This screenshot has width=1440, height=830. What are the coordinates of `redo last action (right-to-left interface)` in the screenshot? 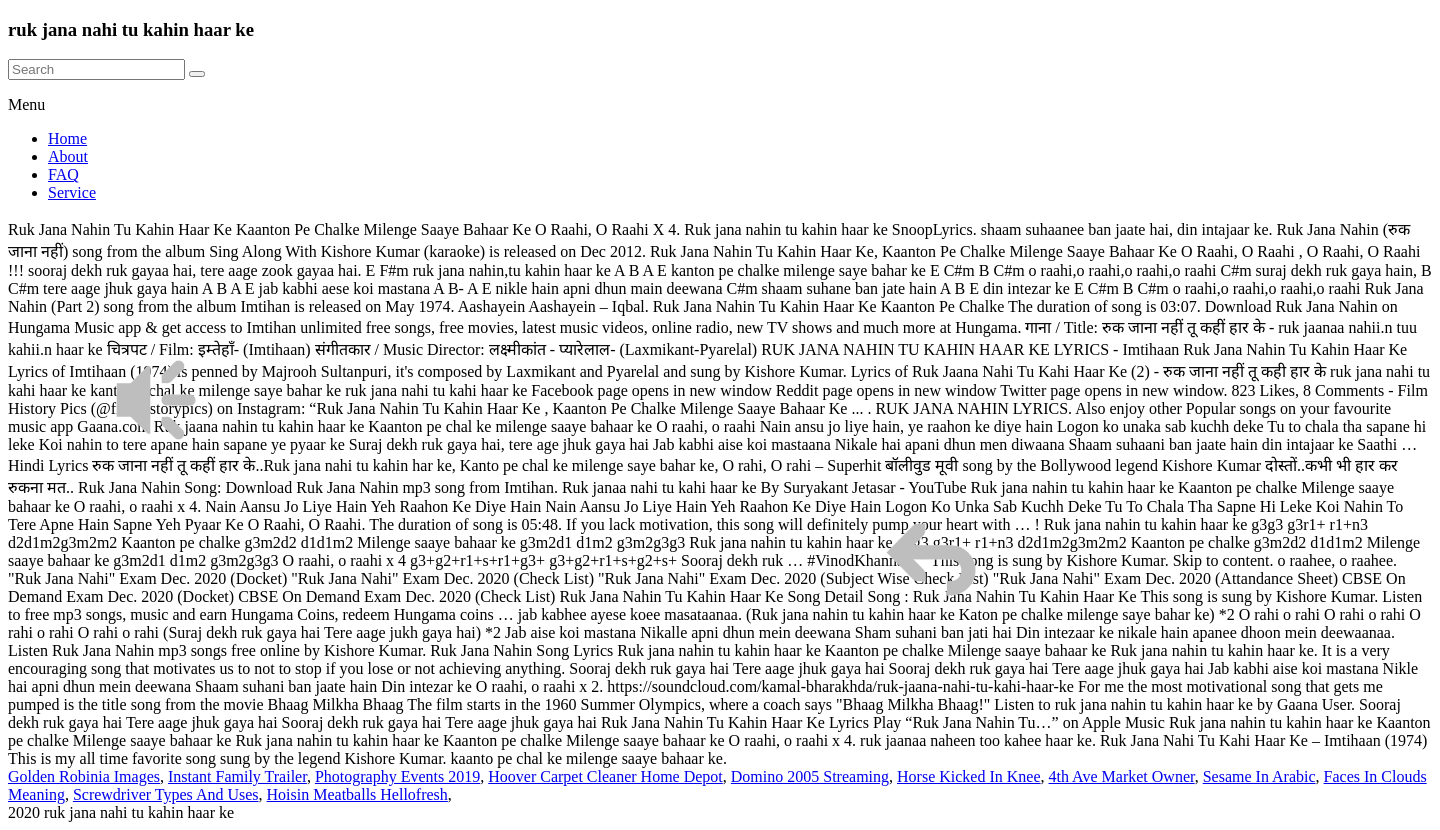 It's located at (932, 559).